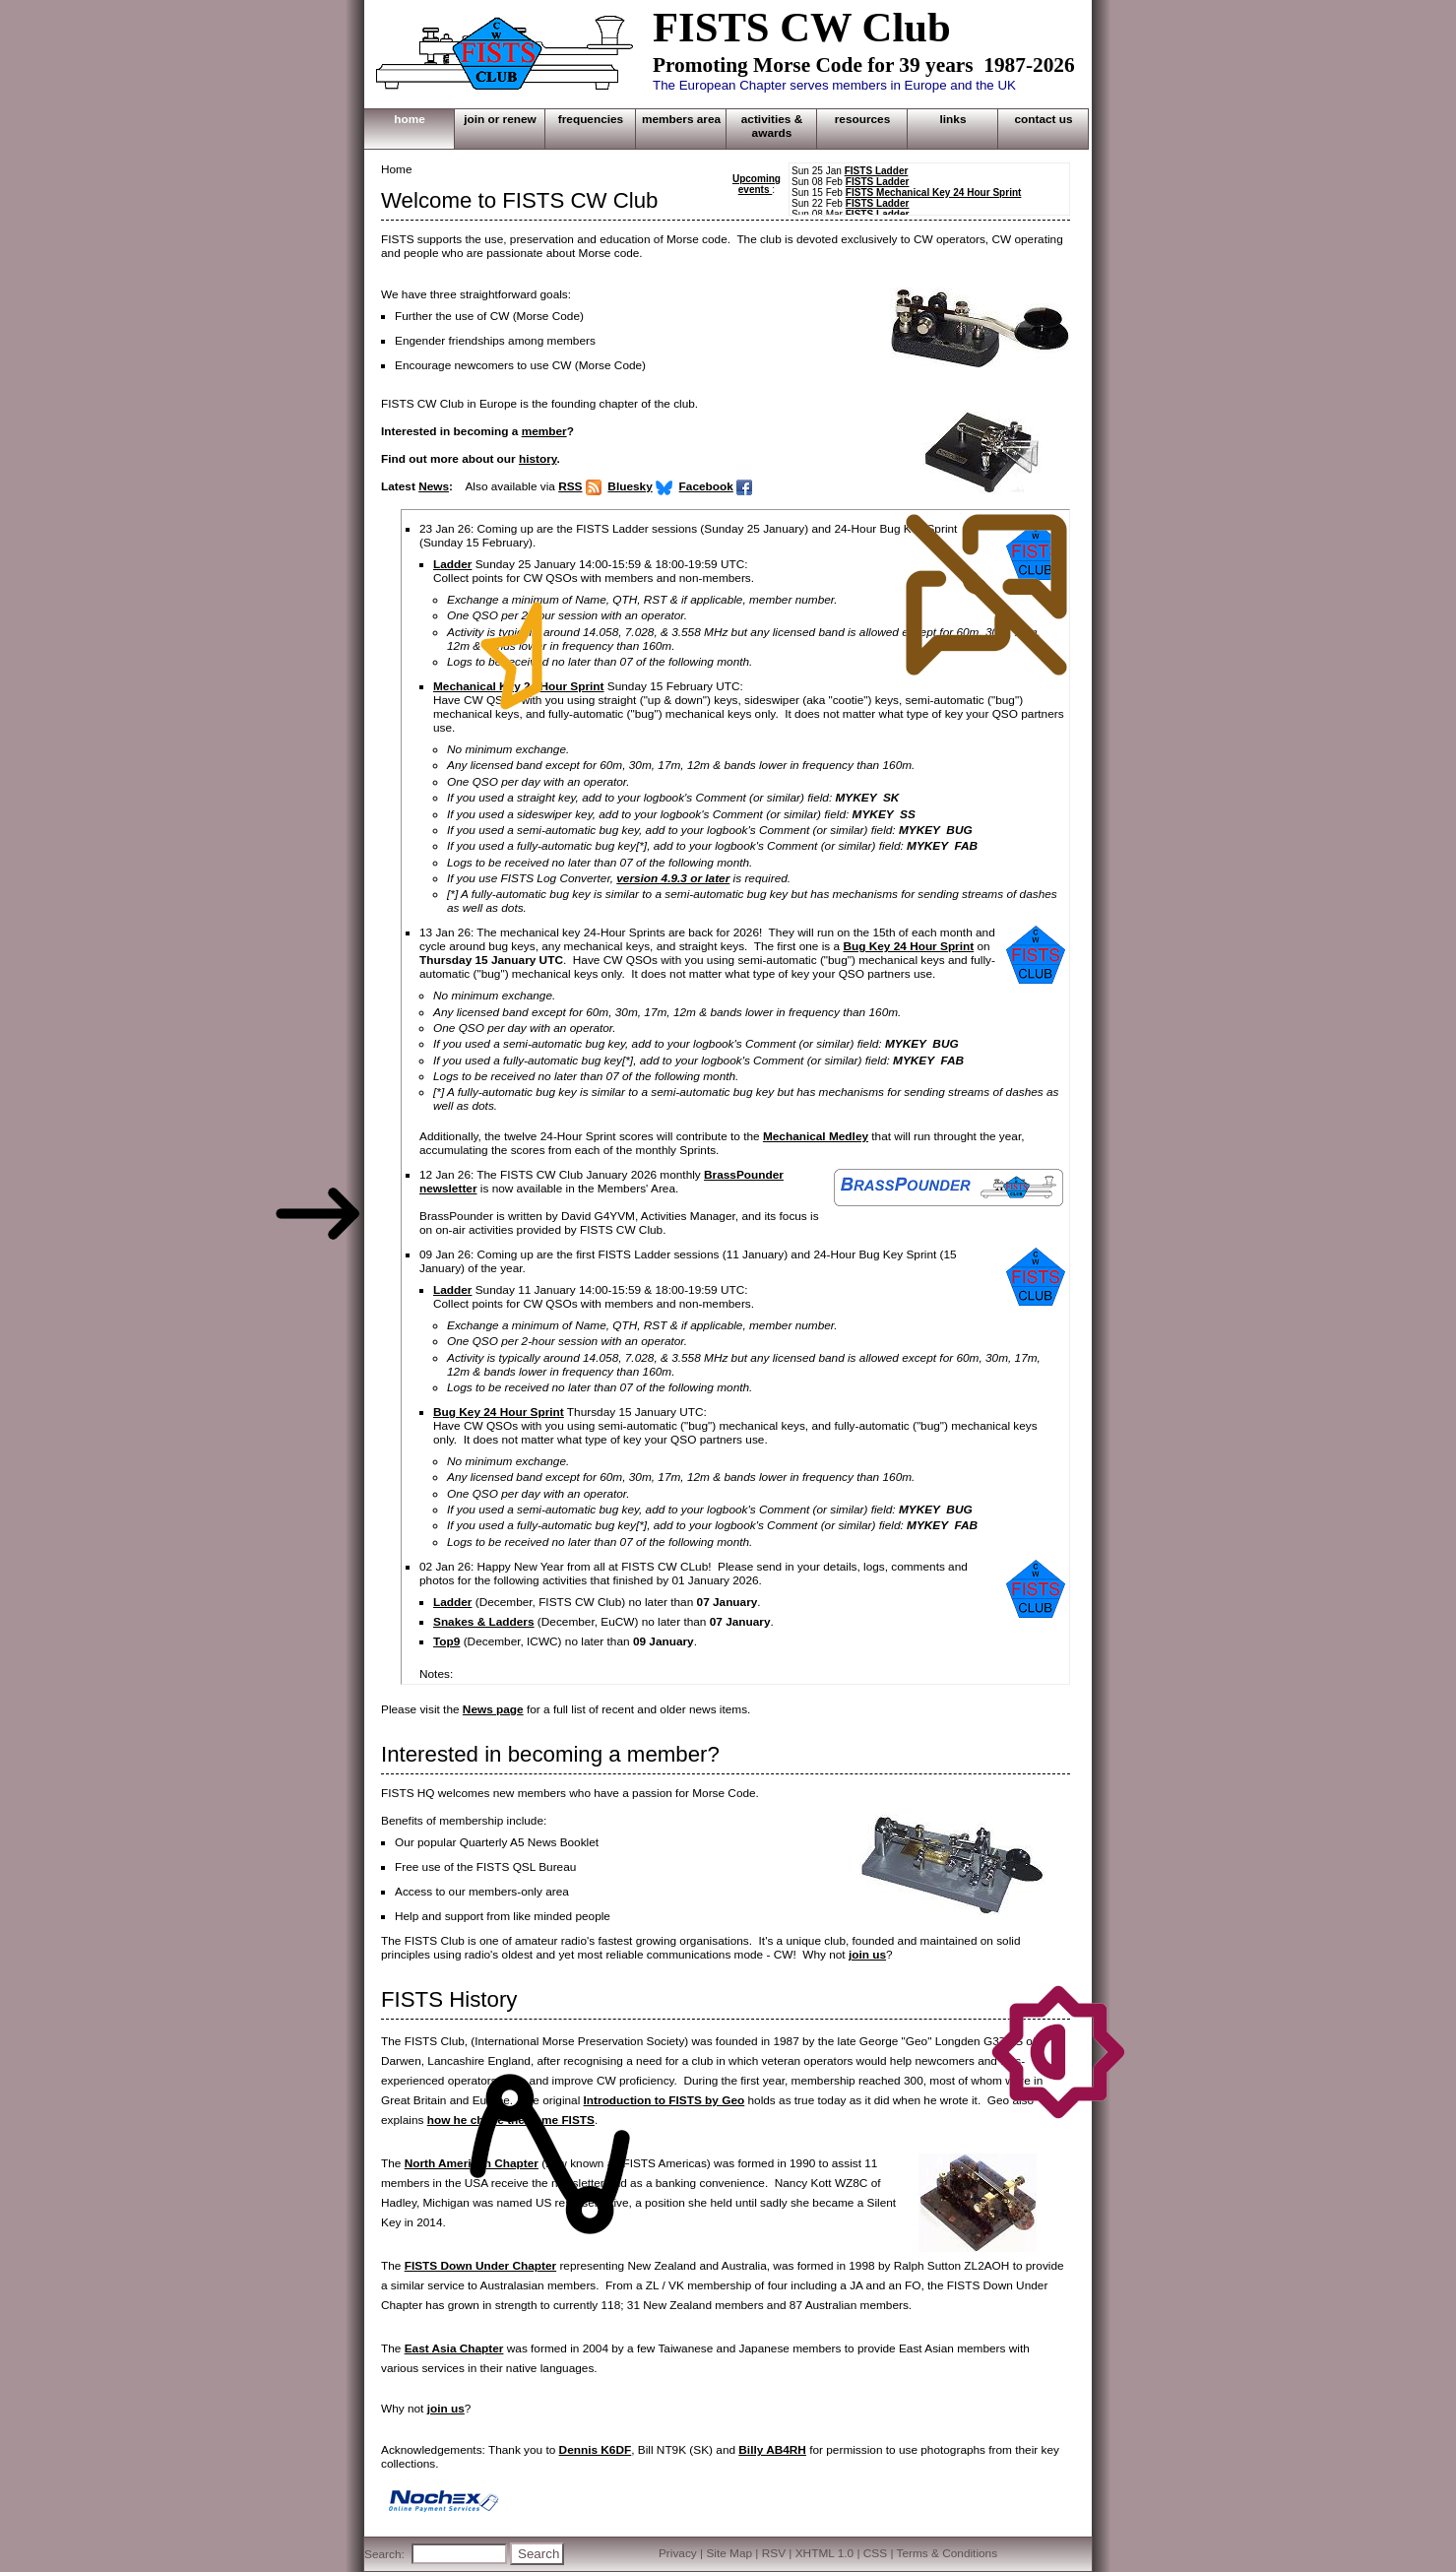 This screenshot has width=1456, height=2572. I want to click on navigate to the next item or step, so click(317, 1213).